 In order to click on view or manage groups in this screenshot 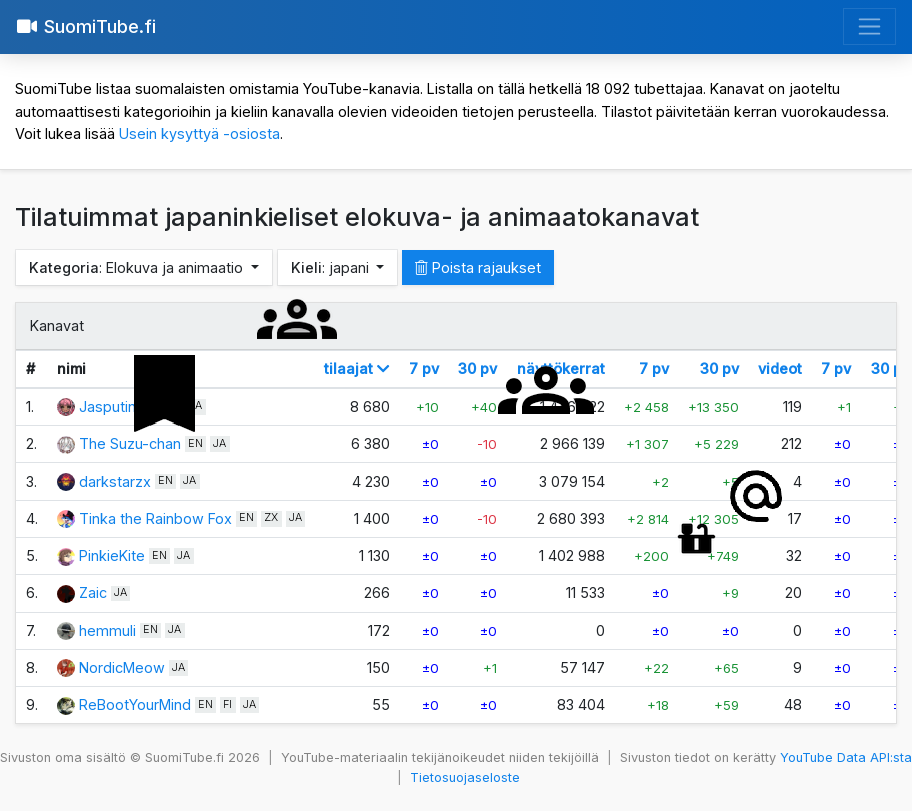, I will do `click(297, 319)`.